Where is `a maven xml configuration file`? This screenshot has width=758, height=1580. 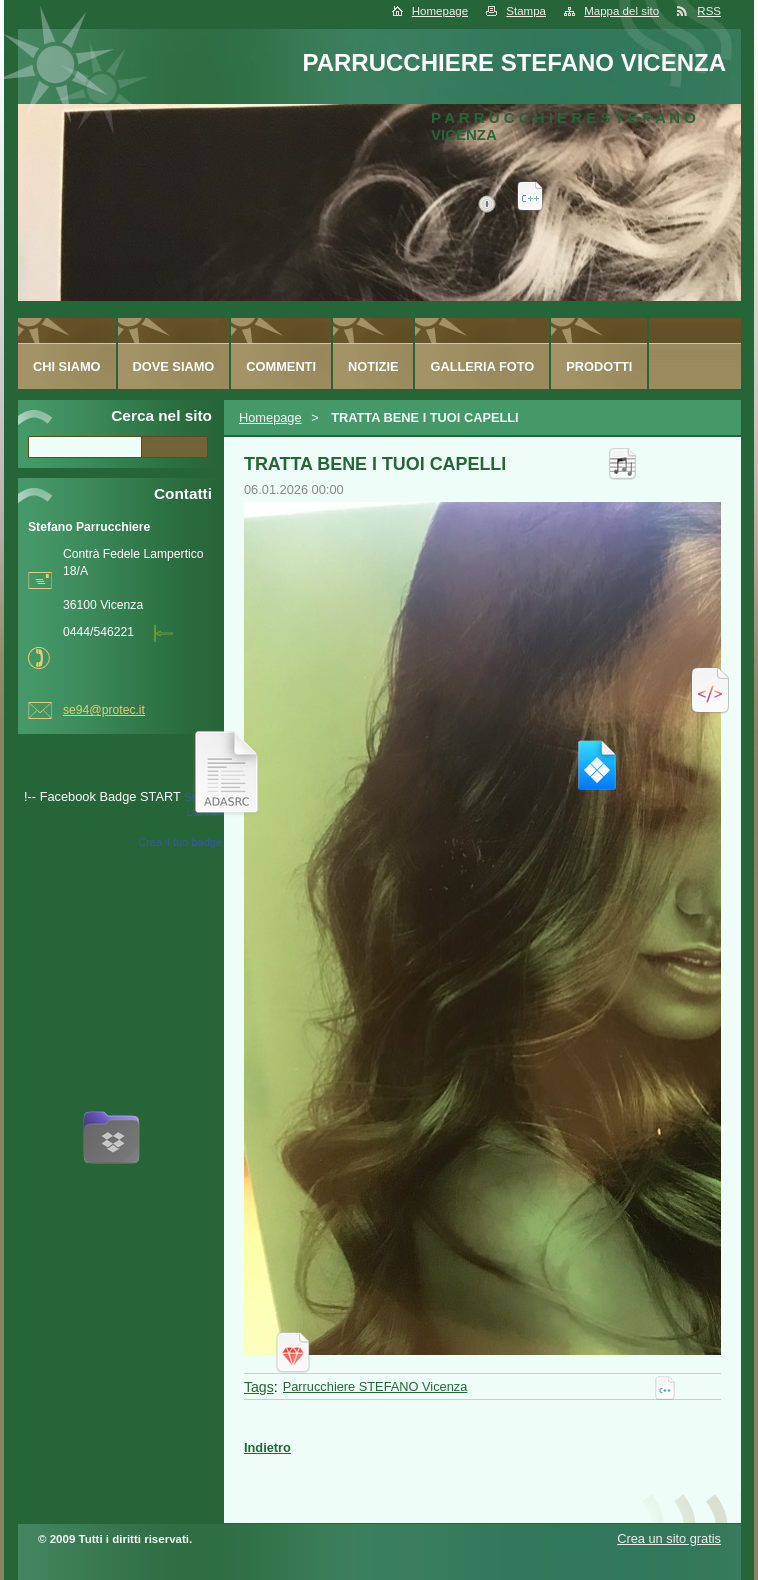 a maven xml configuration file is located at coordinates (710, 690).